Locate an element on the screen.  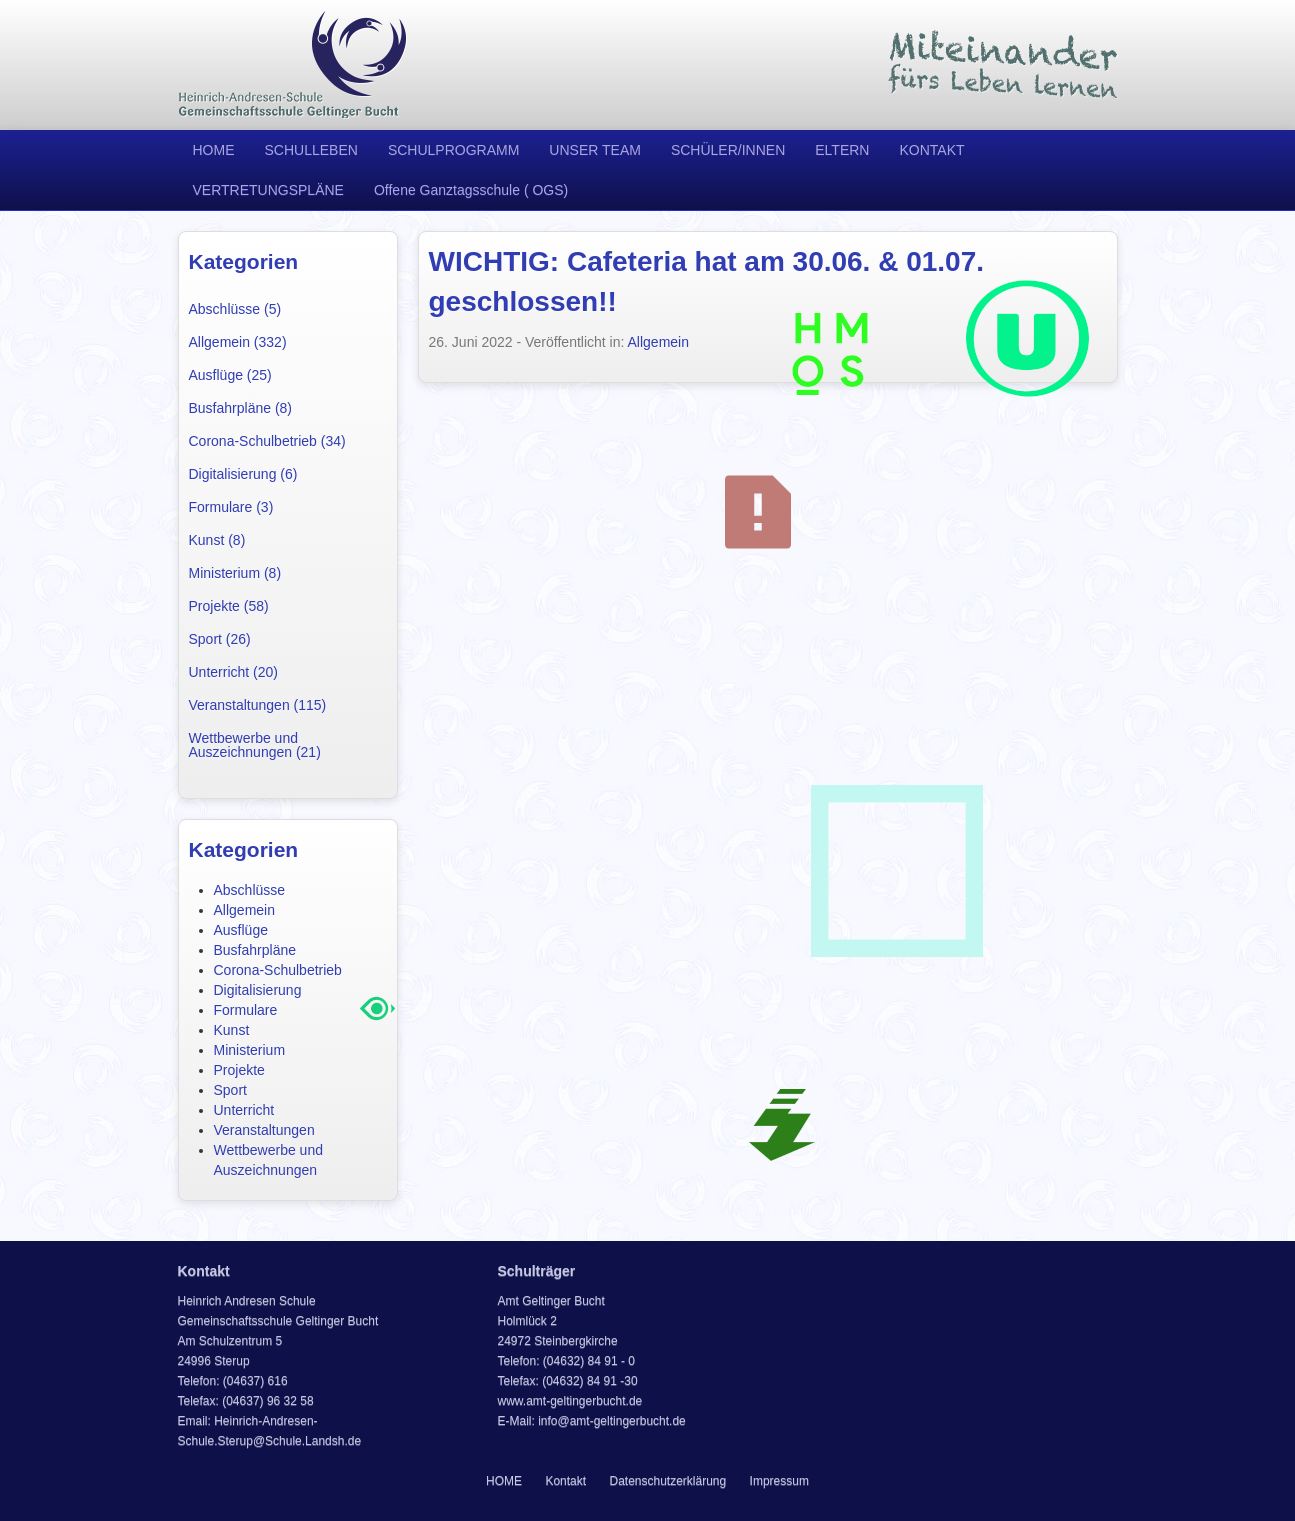
rolldown bundler logo is located at coordinates (782, 1125).